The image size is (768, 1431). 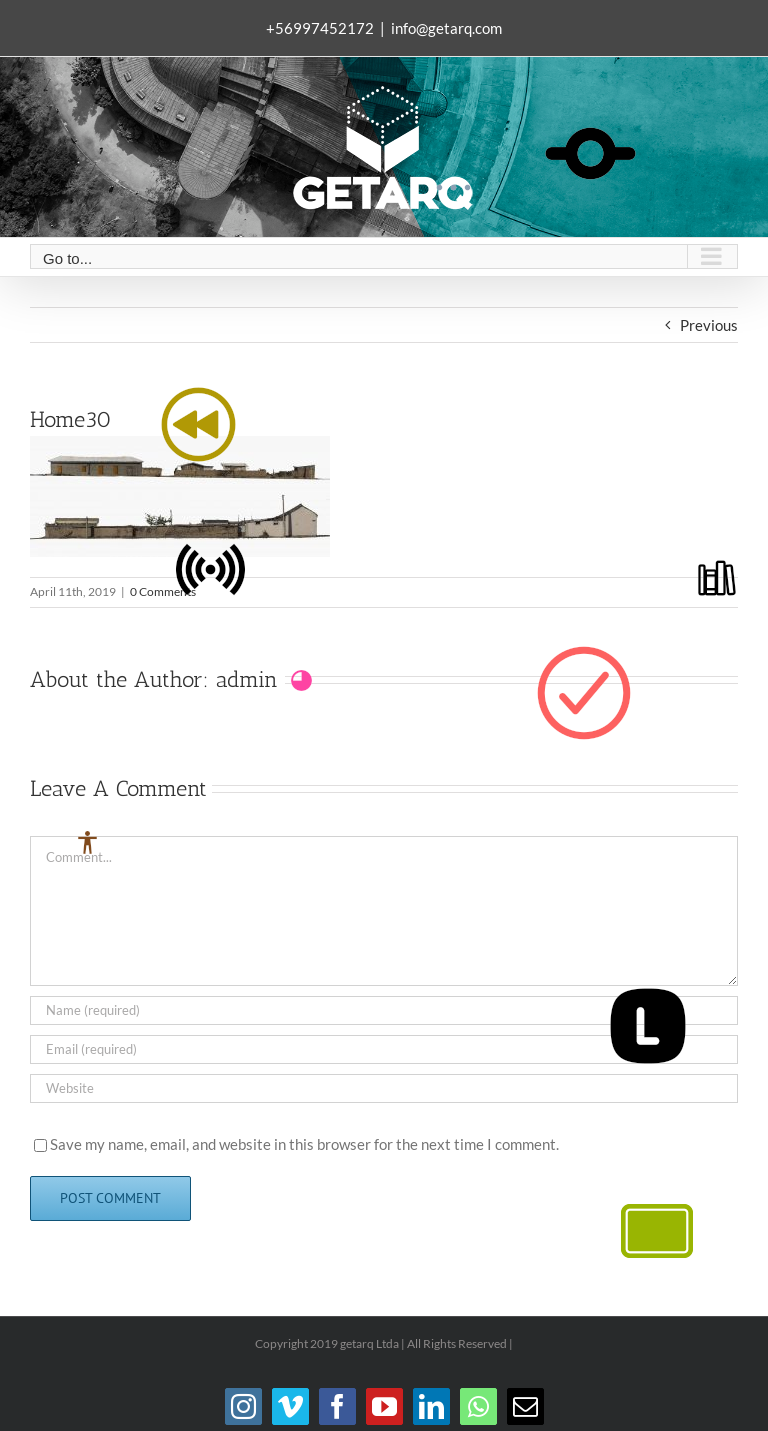 I want to click on accessibility settings, so click(x=87, y=842).